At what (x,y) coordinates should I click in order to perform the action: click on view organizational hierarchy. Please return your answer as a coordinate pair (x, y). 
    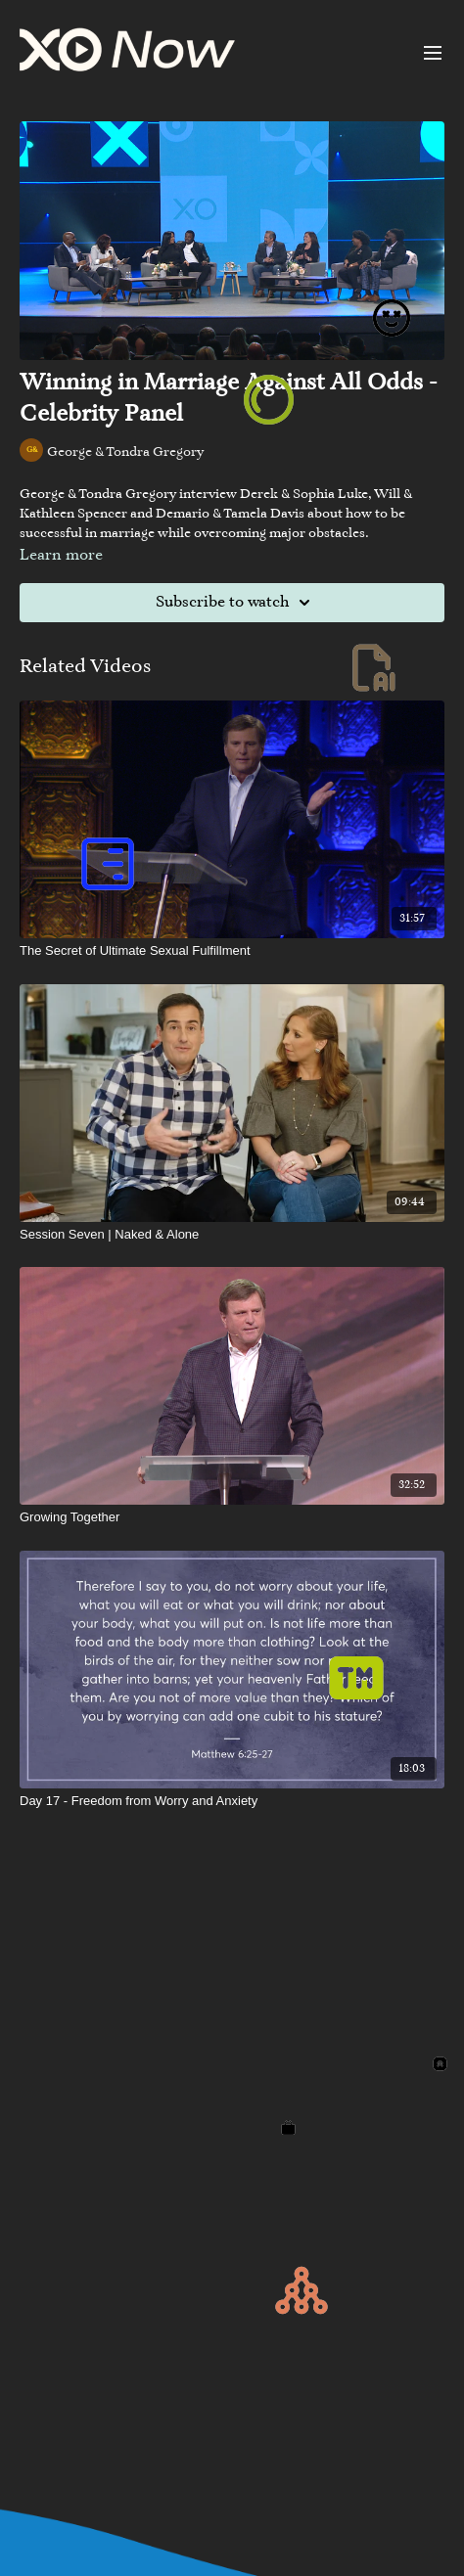
    Looking at the image, I should click on (302, 2290).